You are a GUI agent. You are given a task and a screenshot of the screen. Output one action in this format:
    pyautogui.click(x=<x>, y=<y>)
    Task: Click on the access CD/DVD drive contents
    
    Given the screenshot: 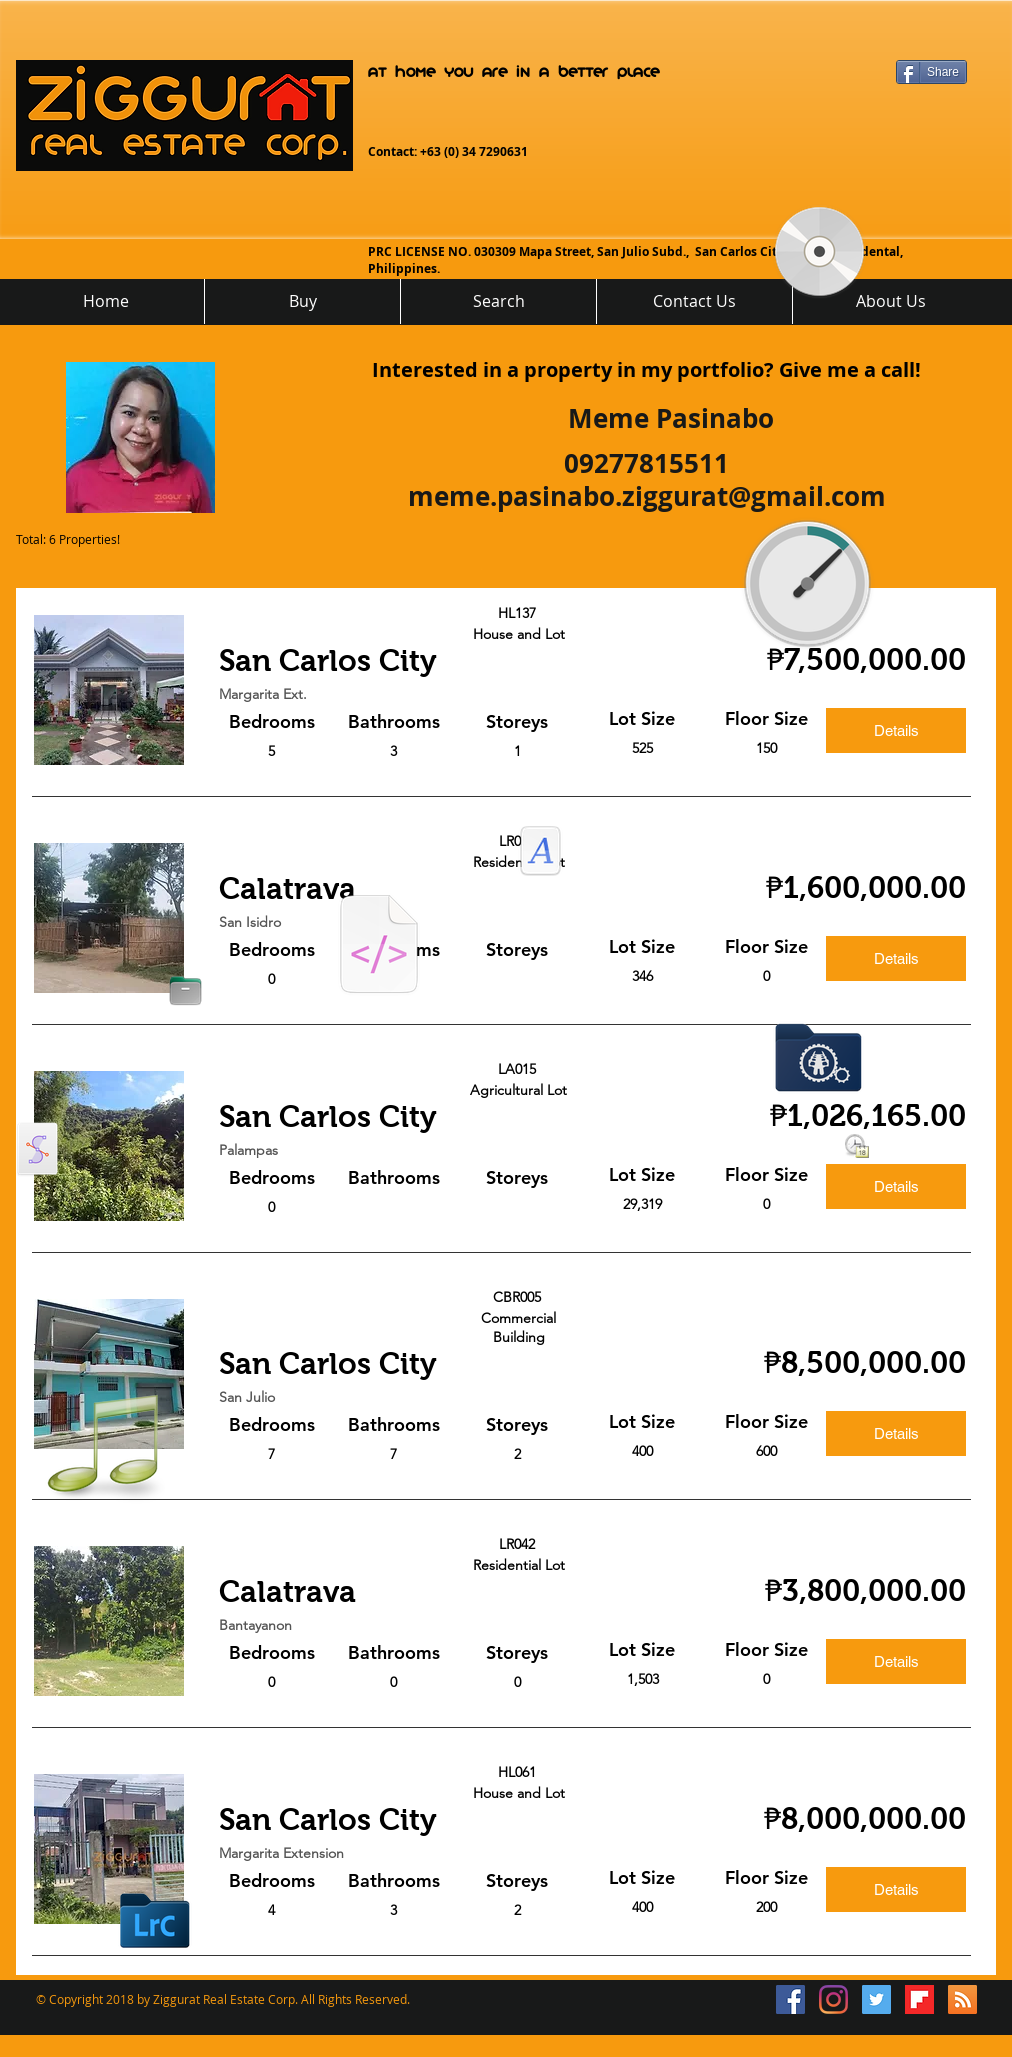 What is the action you would take?
    pyautogui.click(x=819, y=251)
    